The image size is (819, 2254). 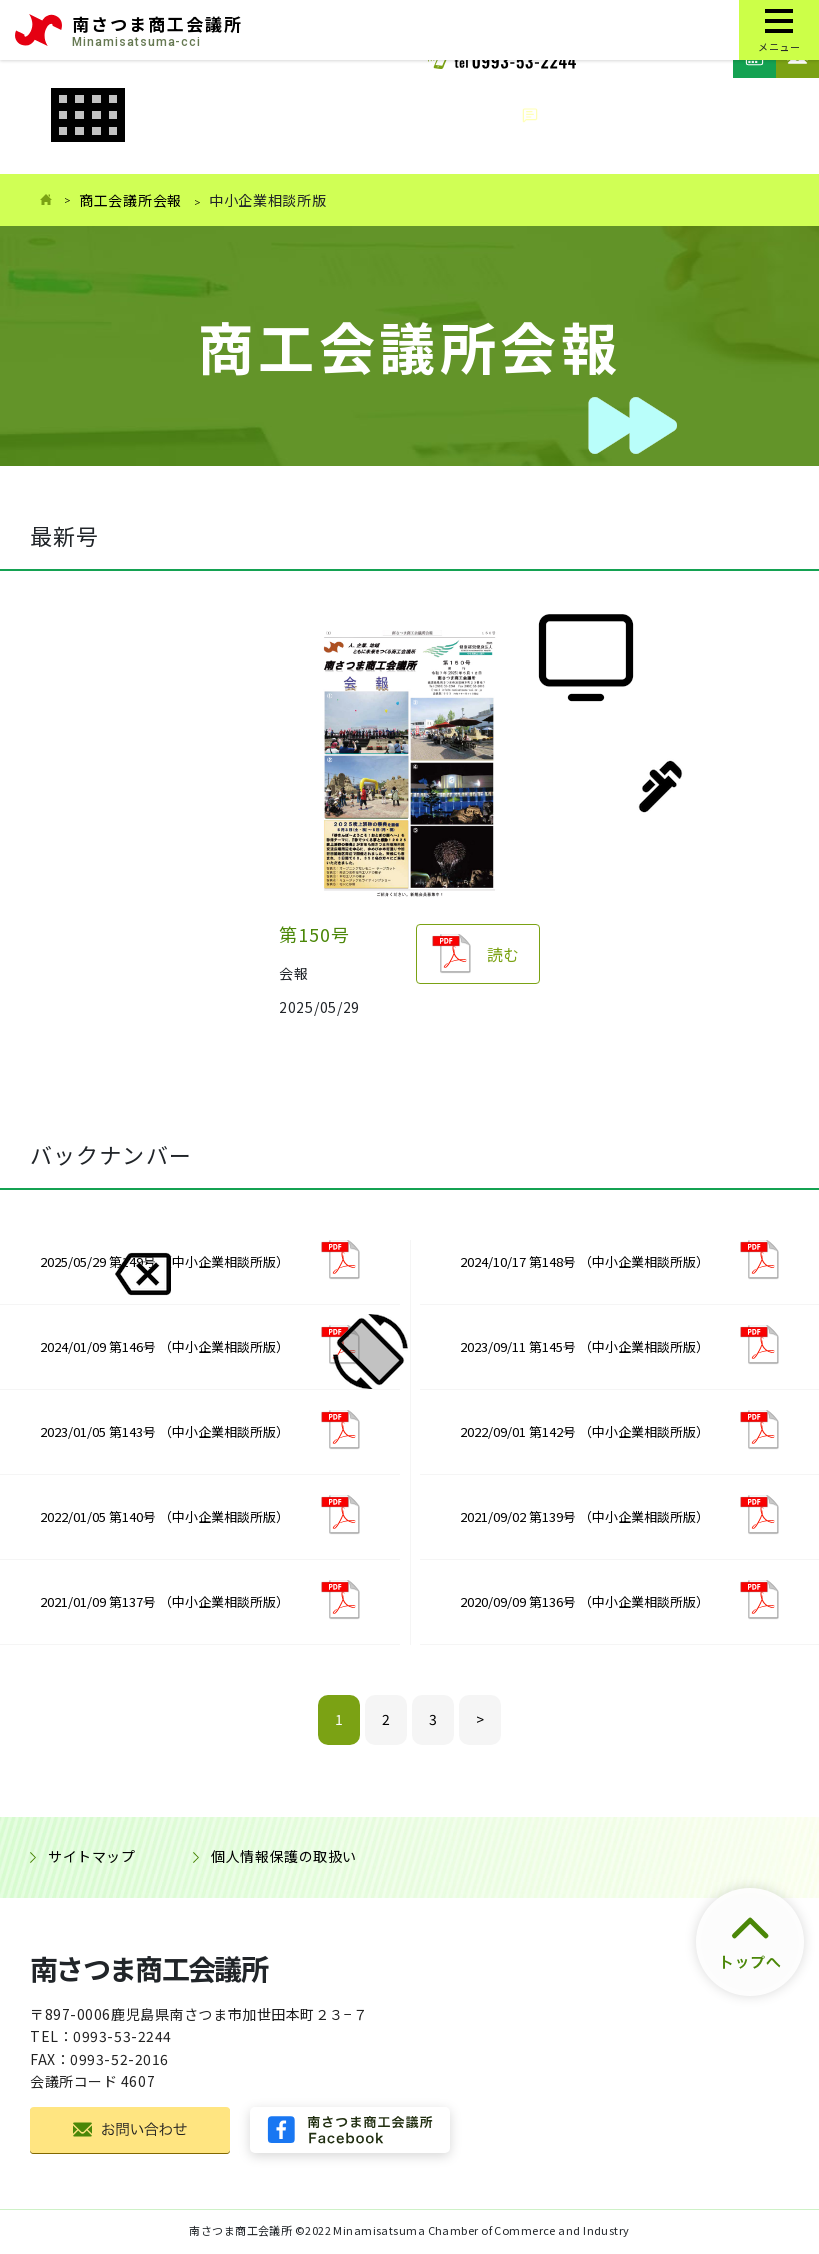 What do you see at coordinates (586, 654) in the screenshot?
I see `switch to desktop or monitor display` at bounding box center [586, 654].